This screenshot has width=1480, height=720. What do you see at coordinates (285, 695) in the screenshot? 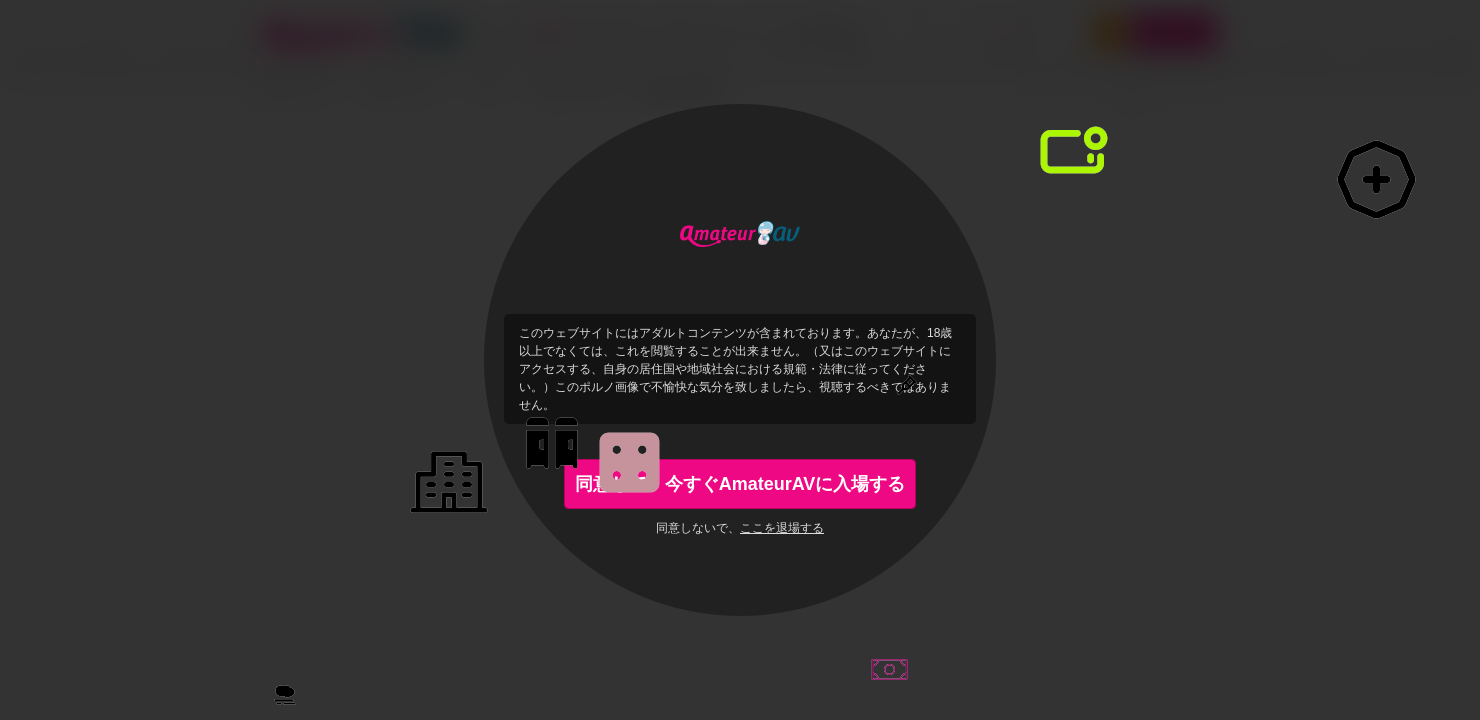
I see `indicates smog or poor air quality conditions` at bounding box center [285, 695].